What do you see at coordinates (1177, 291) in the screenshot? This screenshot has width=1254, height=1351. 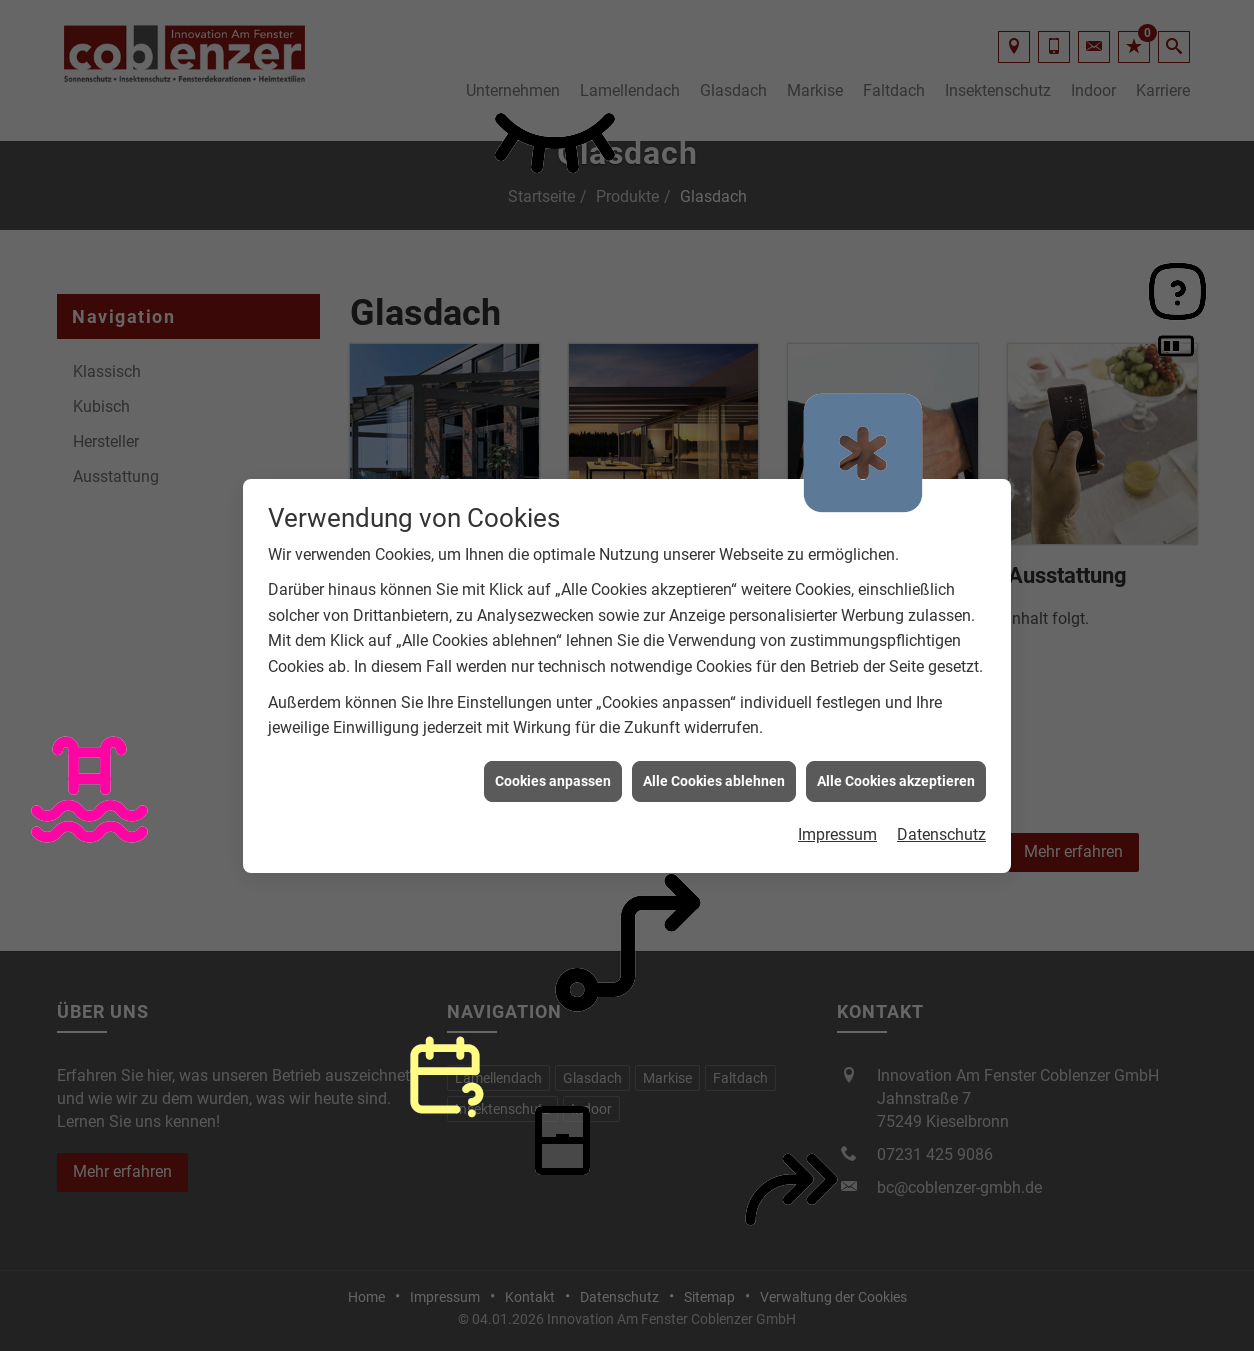 I see `access help or support resources` at bounding box center [1177, 291].